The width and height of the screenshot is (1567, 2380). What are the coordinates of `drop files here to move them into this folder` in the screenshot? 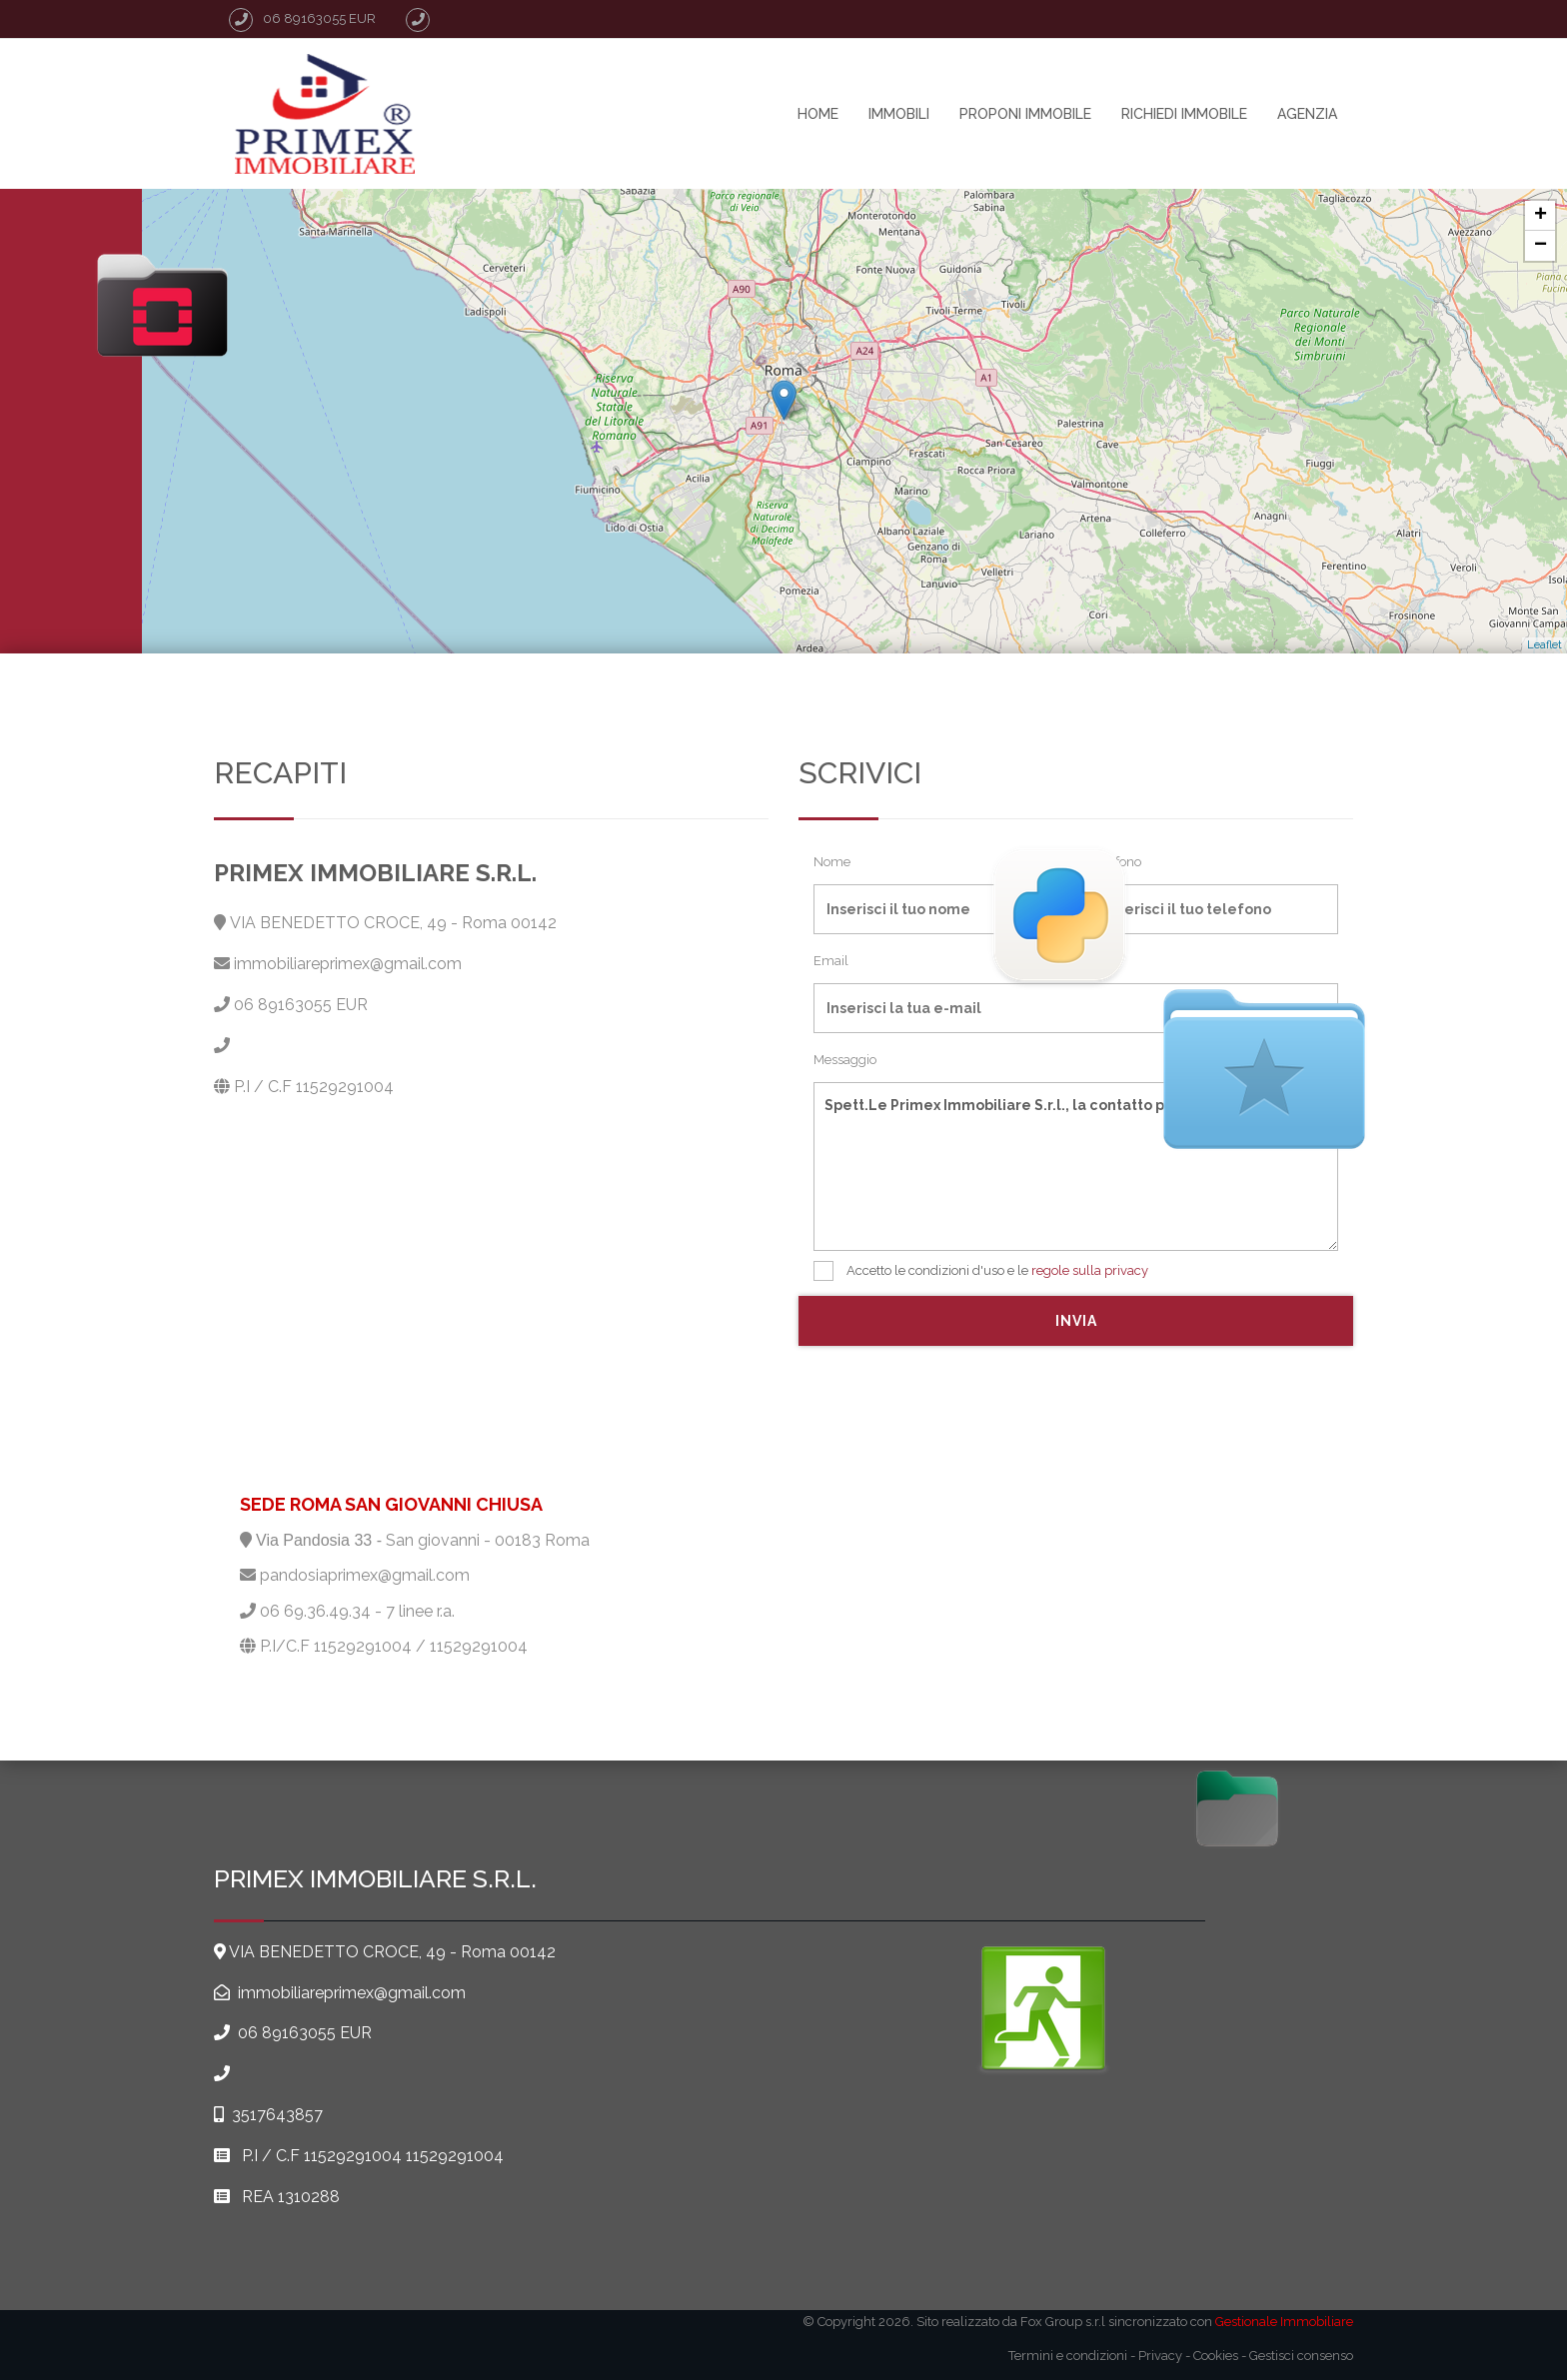 It's located at (1237, 1808).